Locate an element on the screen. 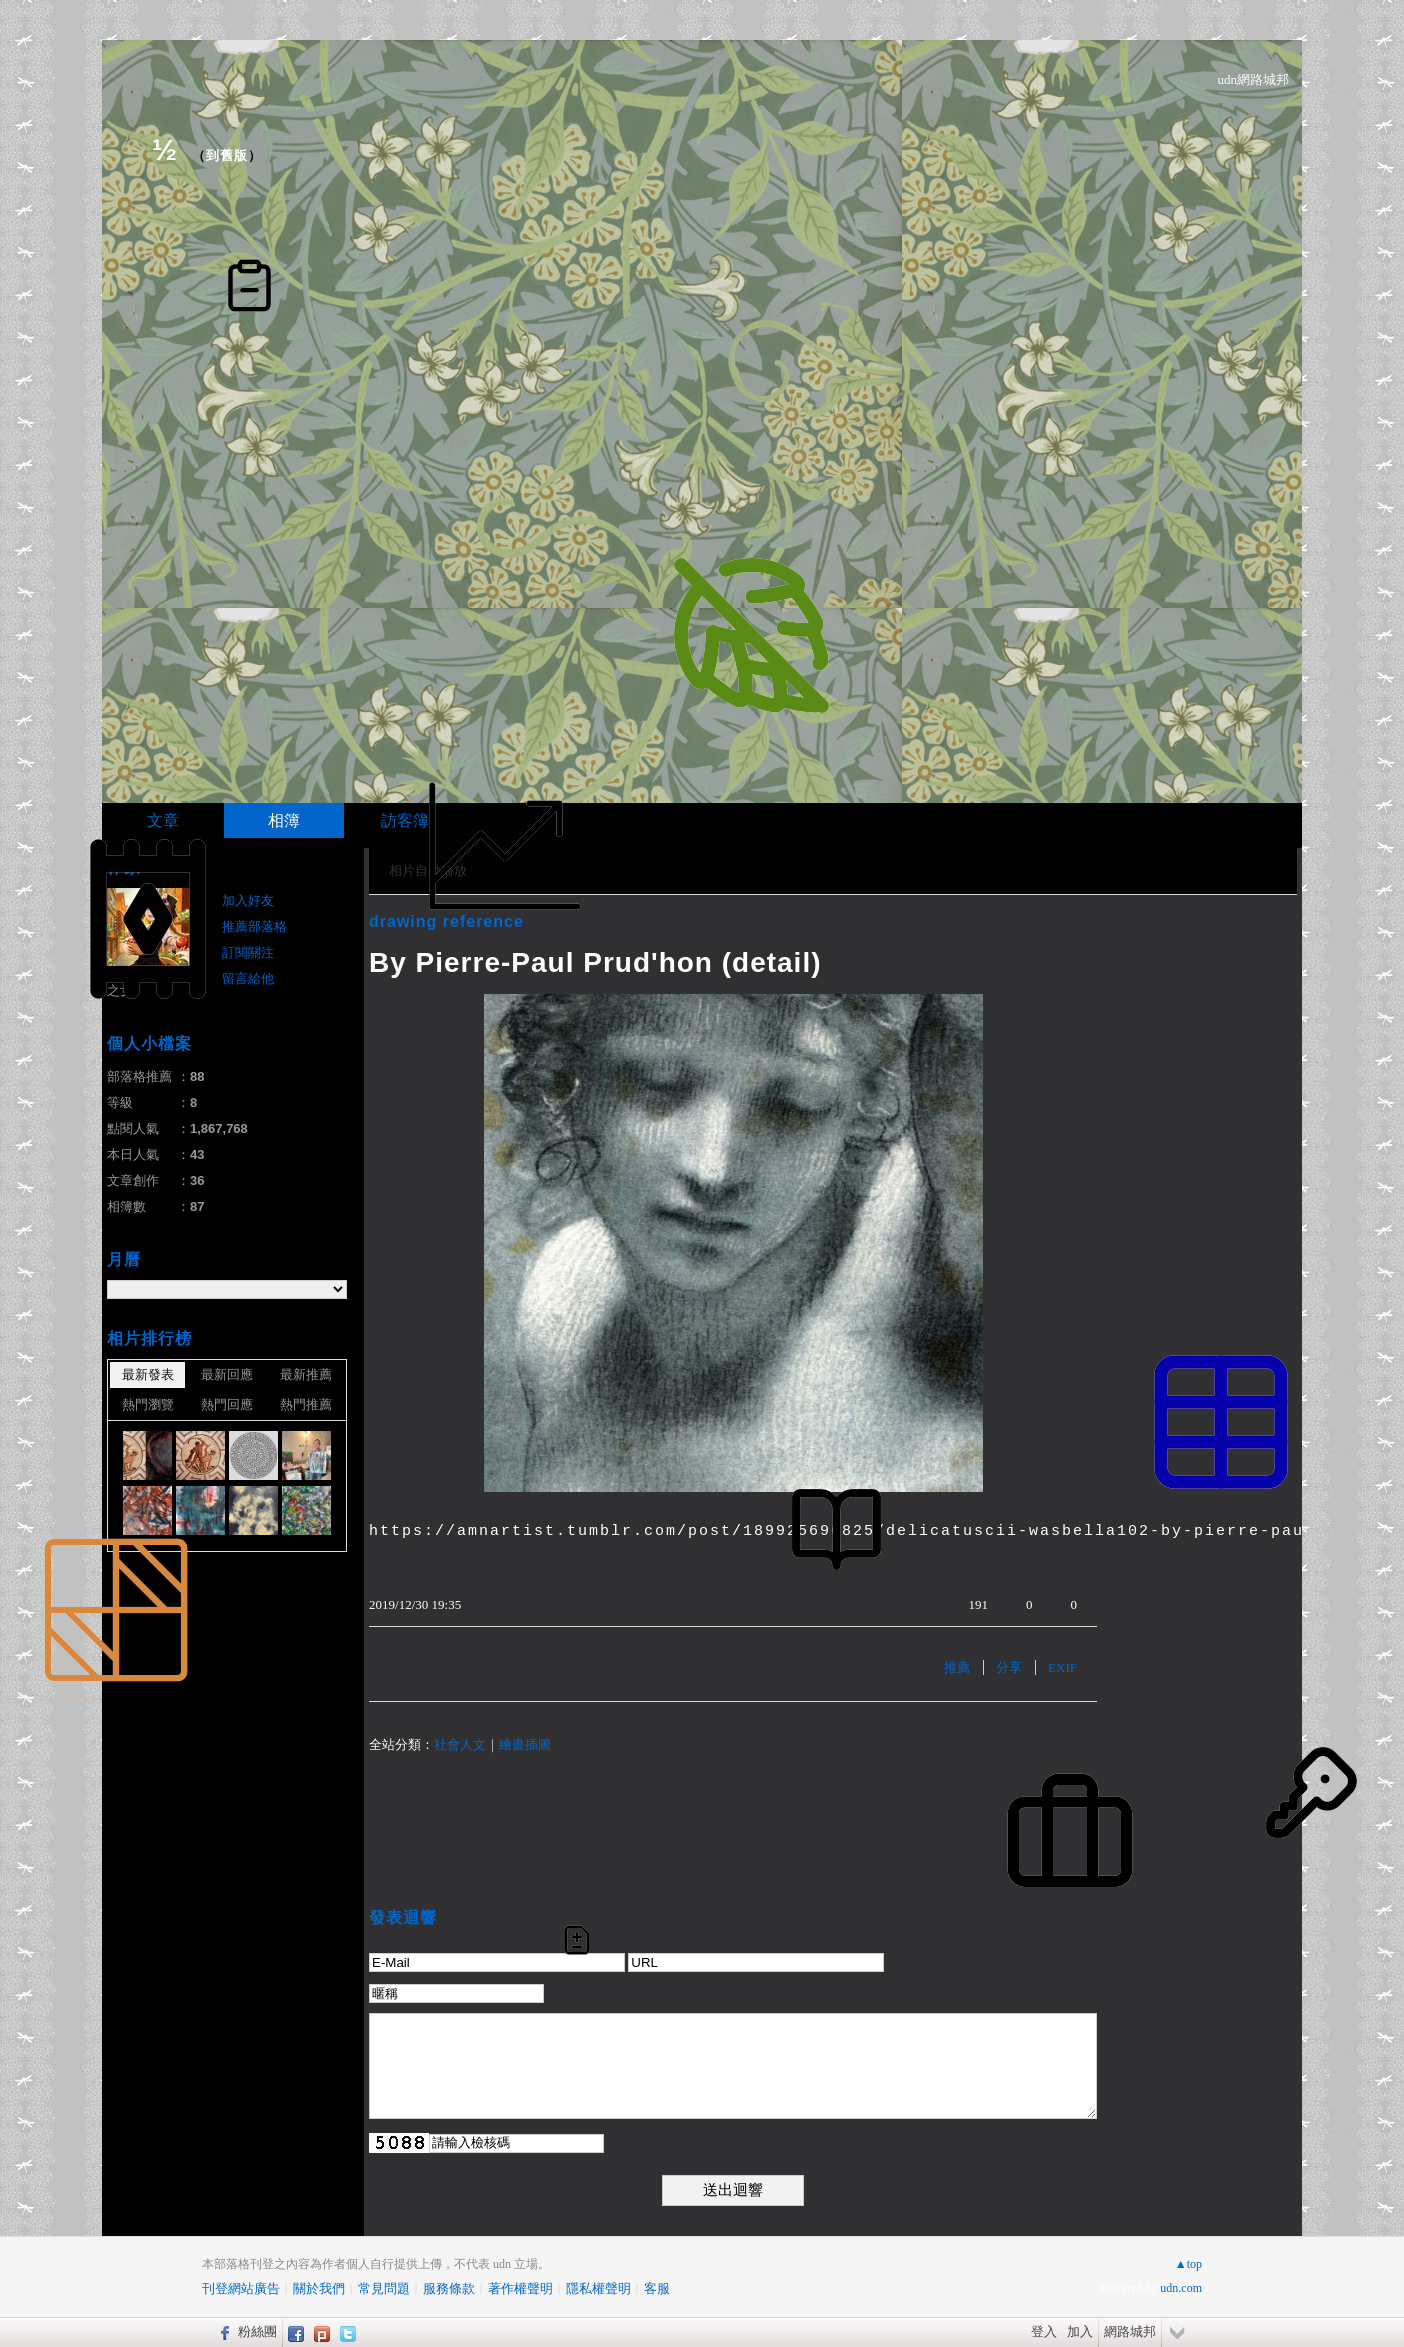 Image resolution: width=1404 pixels, height=2347 pixels. view analytics or performance trends is located at coordinates (505, 846).